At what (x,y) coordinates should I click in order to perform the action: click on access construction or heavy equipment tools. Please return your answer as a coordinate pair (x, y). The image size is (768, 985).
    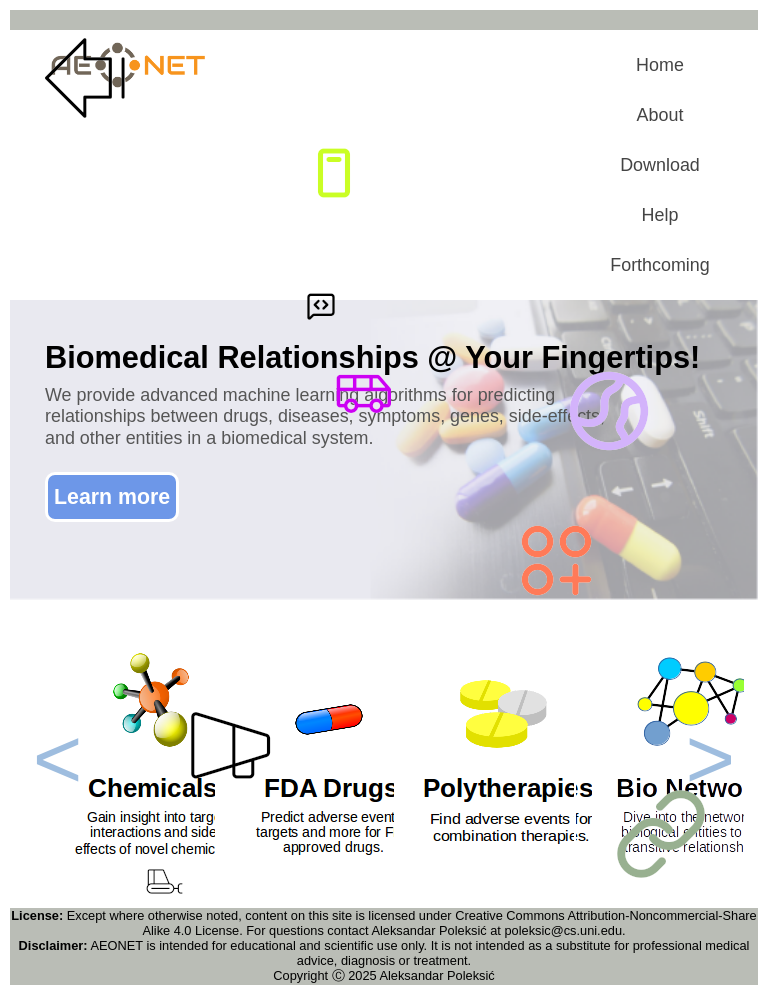
    Looking at the image, I should click on (164, 881).